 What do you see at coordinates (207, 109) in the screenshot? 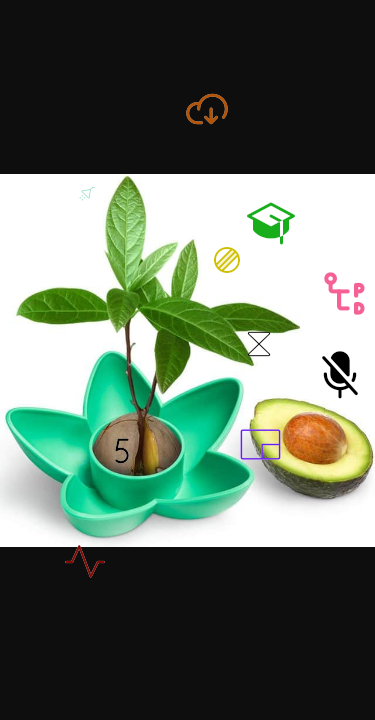
I see `download from cloud storage` at bounding box center [207, 109].